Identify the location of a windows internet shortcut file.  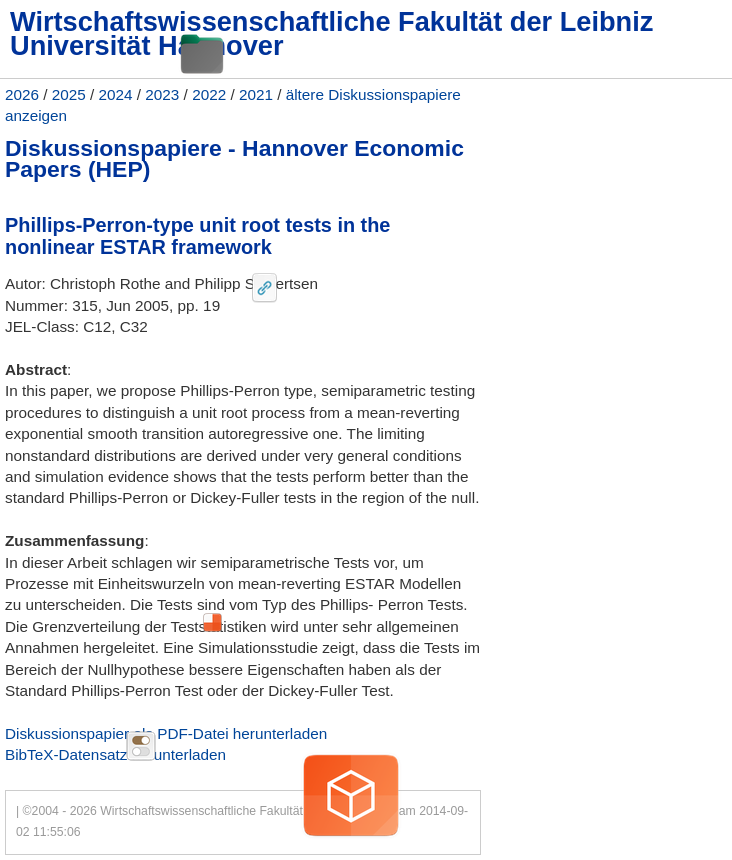
(264, 287).